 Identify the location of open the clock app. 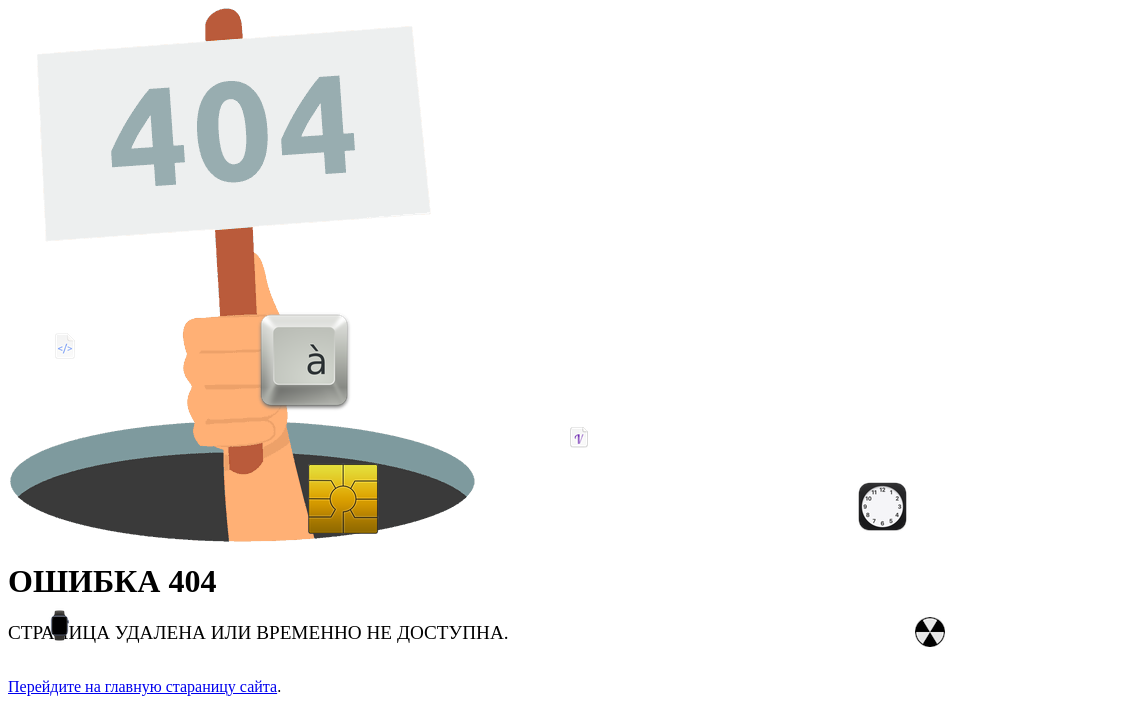
(882, 506).